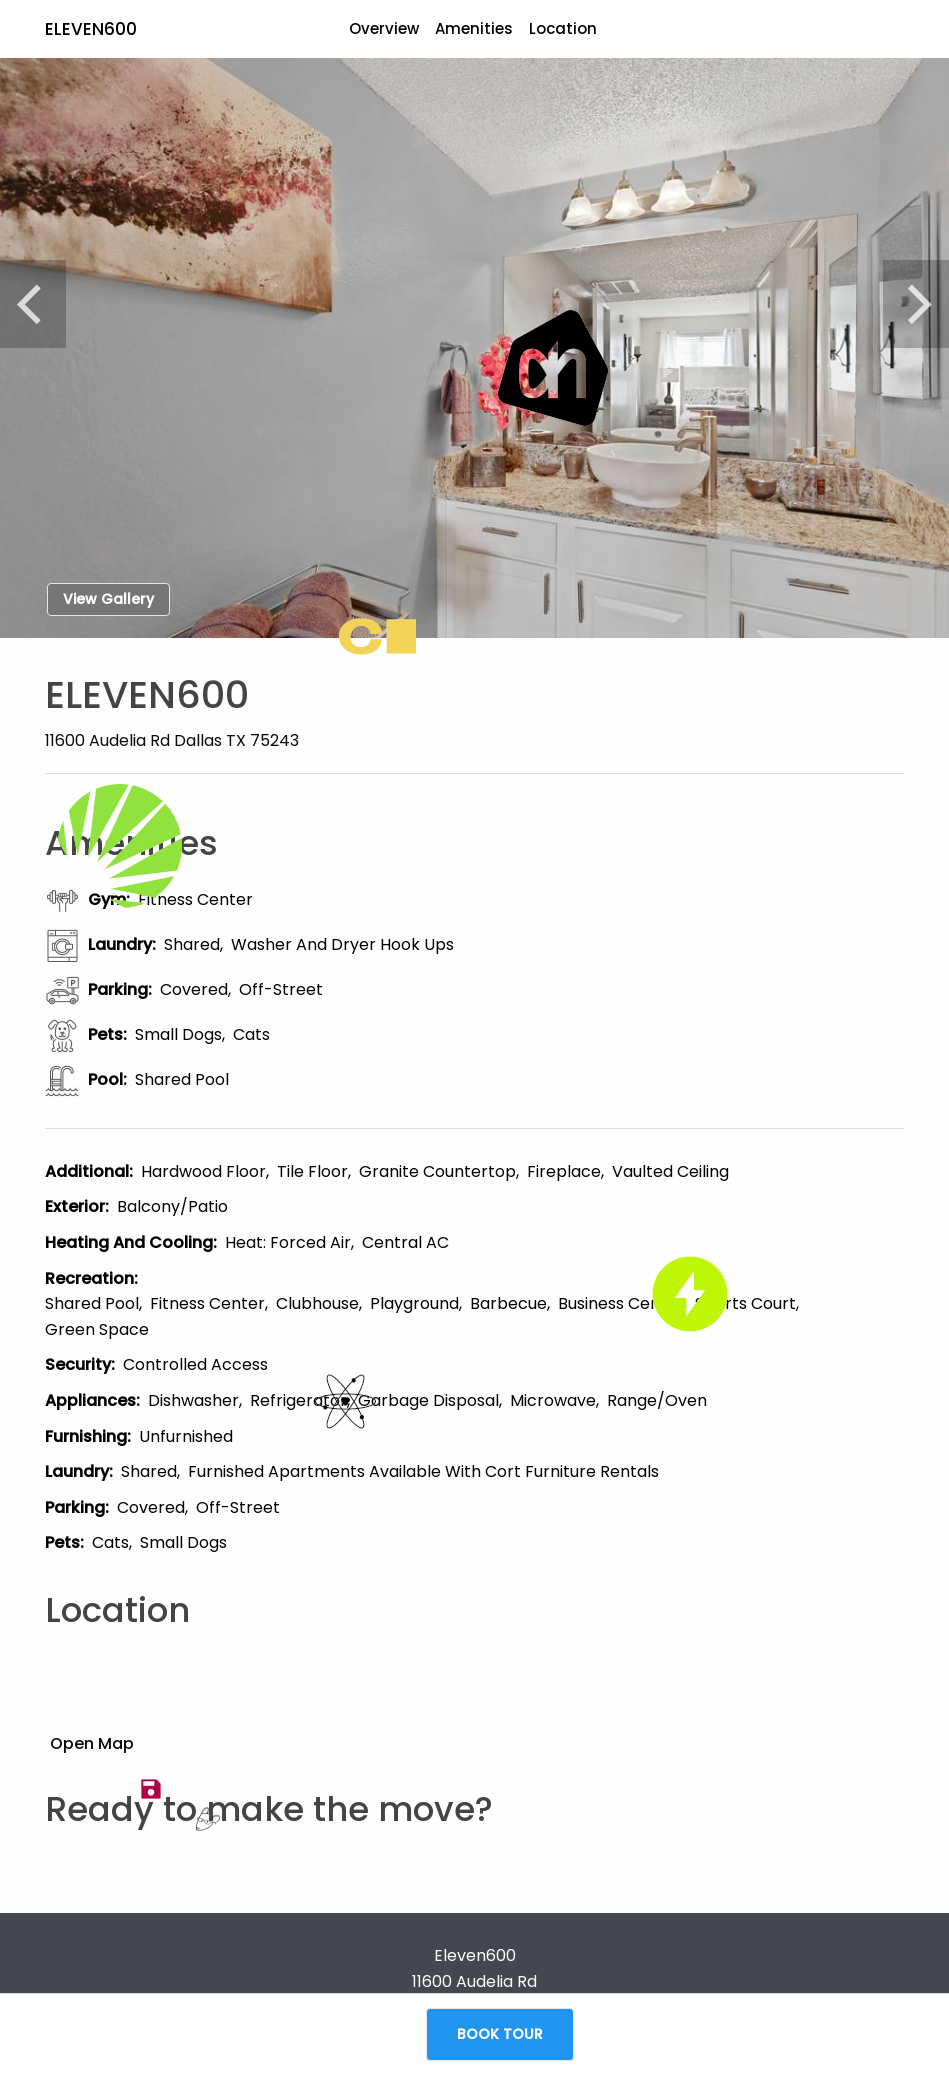 The width and height of the screenshot is (949, 2075). Describe the element at coordinates (690, 1294) in the screenshot. I see `play media from disc drive` at that location.